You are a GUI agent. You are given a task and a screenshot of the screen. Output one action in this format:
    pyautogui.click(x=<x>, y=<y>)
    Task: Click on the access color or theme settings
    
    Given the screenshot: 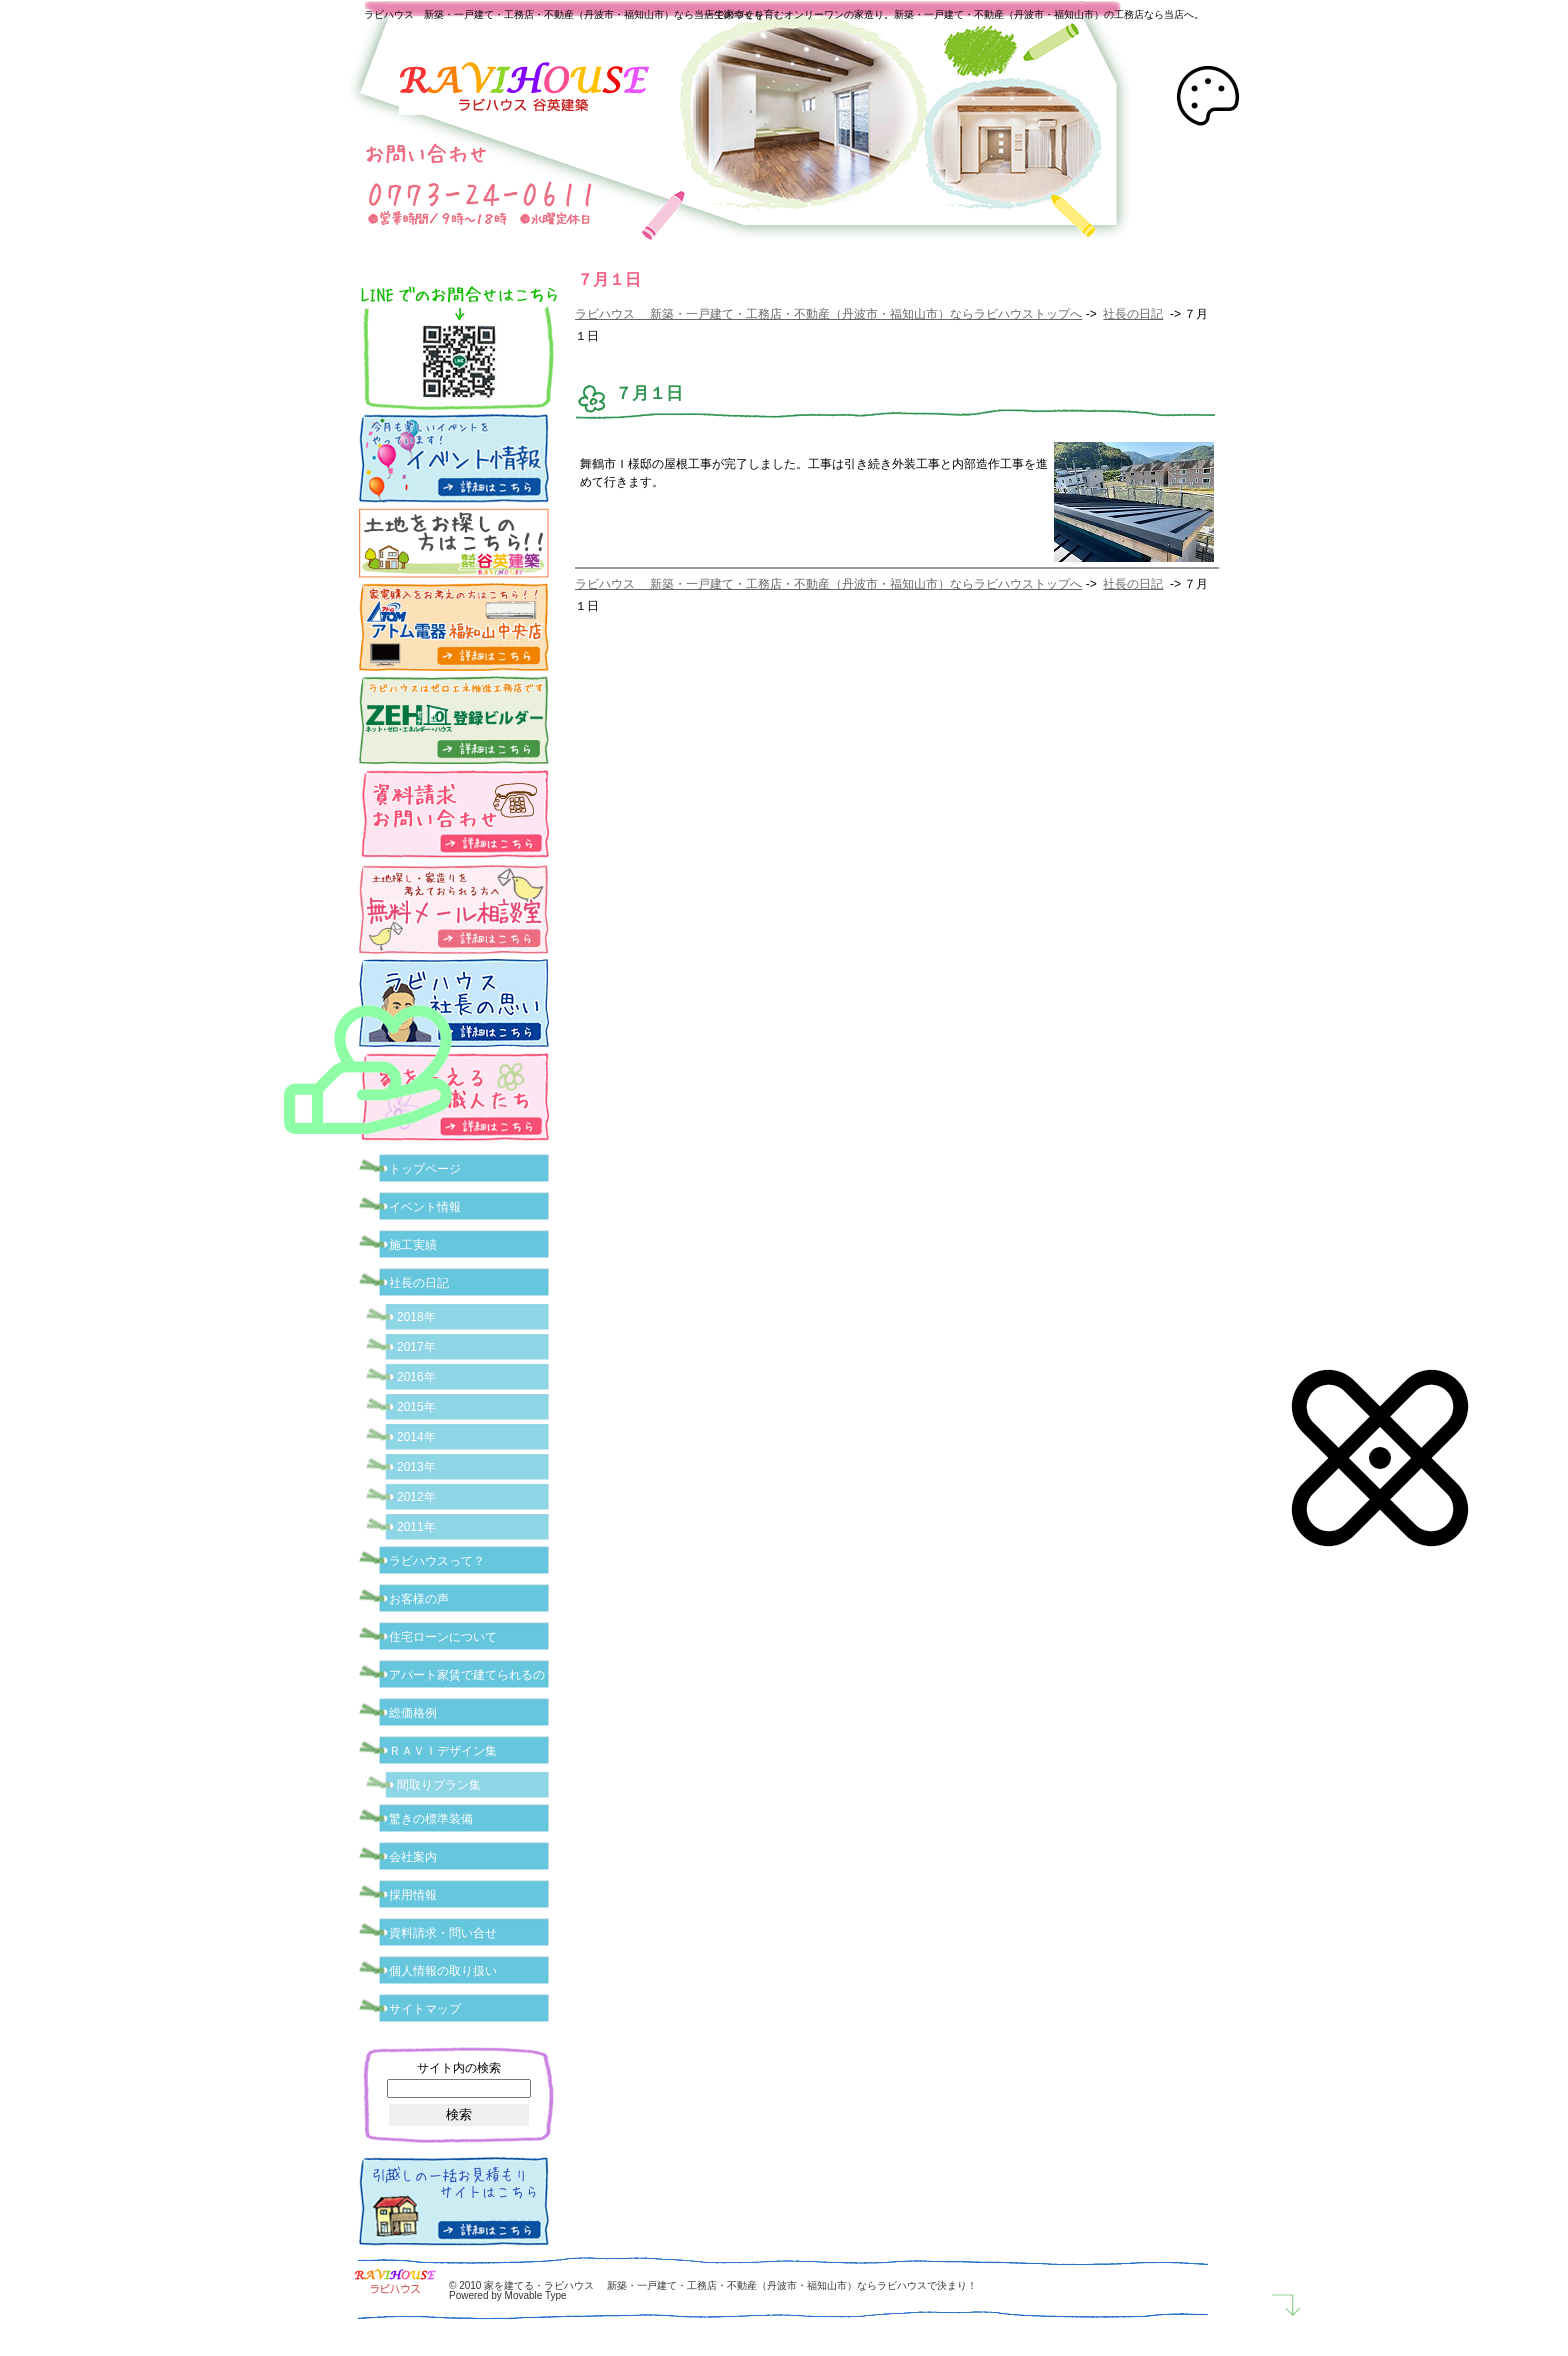 What is the action you would take?
    pyautogui.click(x=1208, y=97)
    